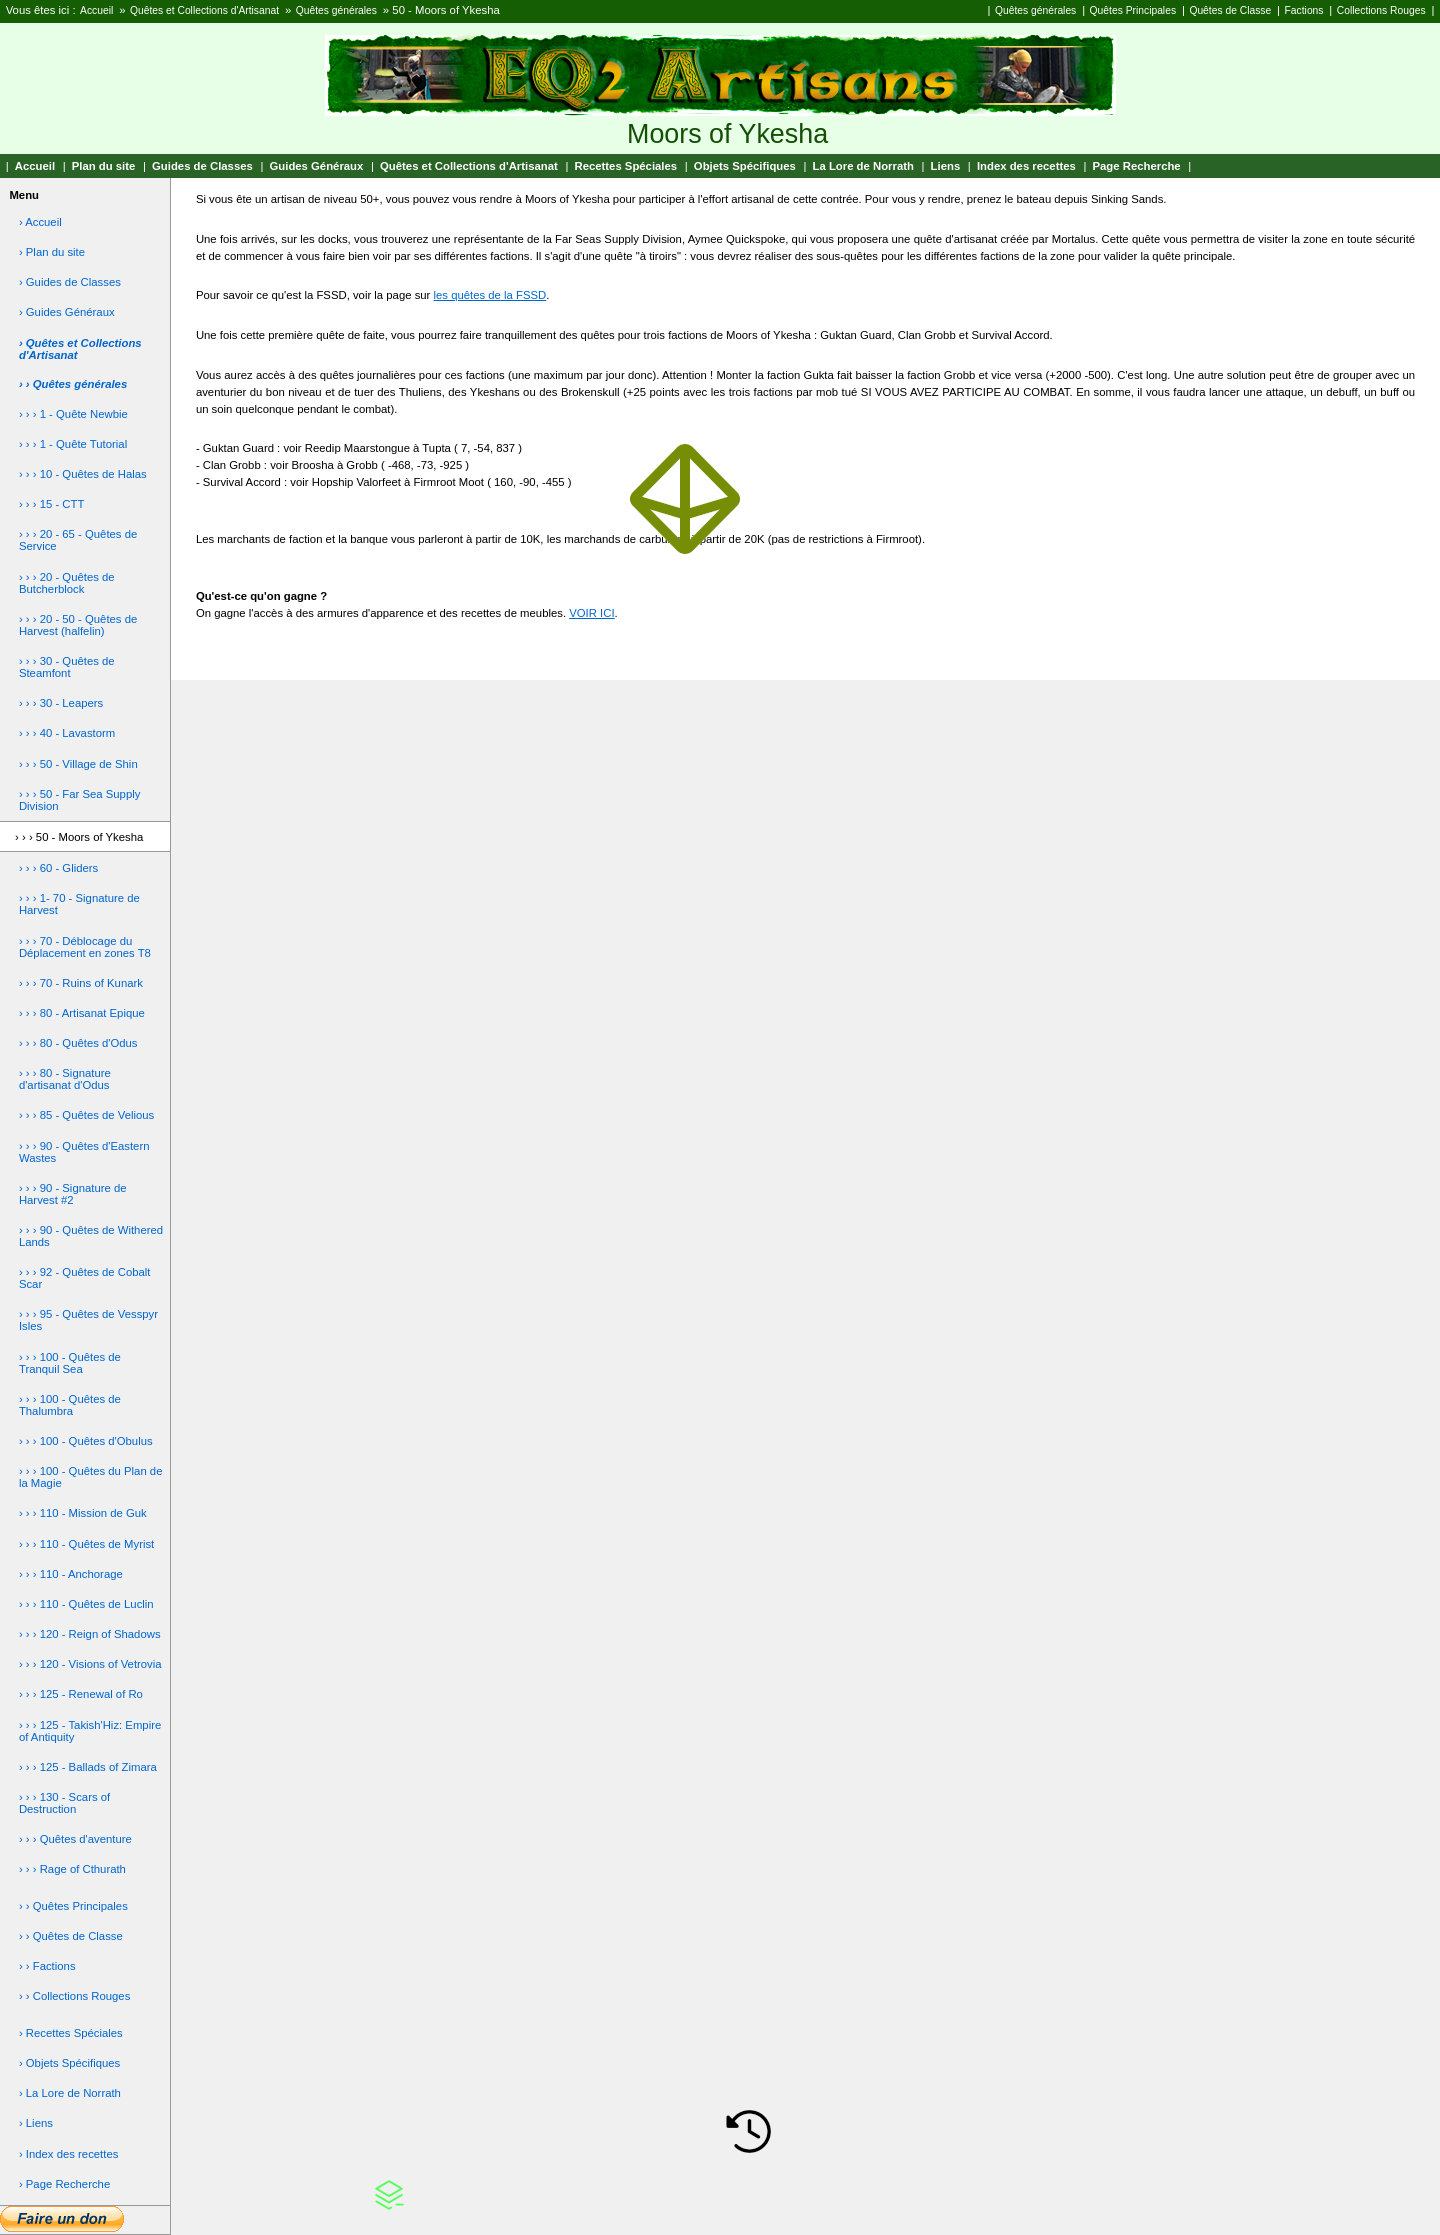  Describe the element at coordinates (685, 499) in the screenshot. I see `represents 3D geometry or modeling tools` at that location.